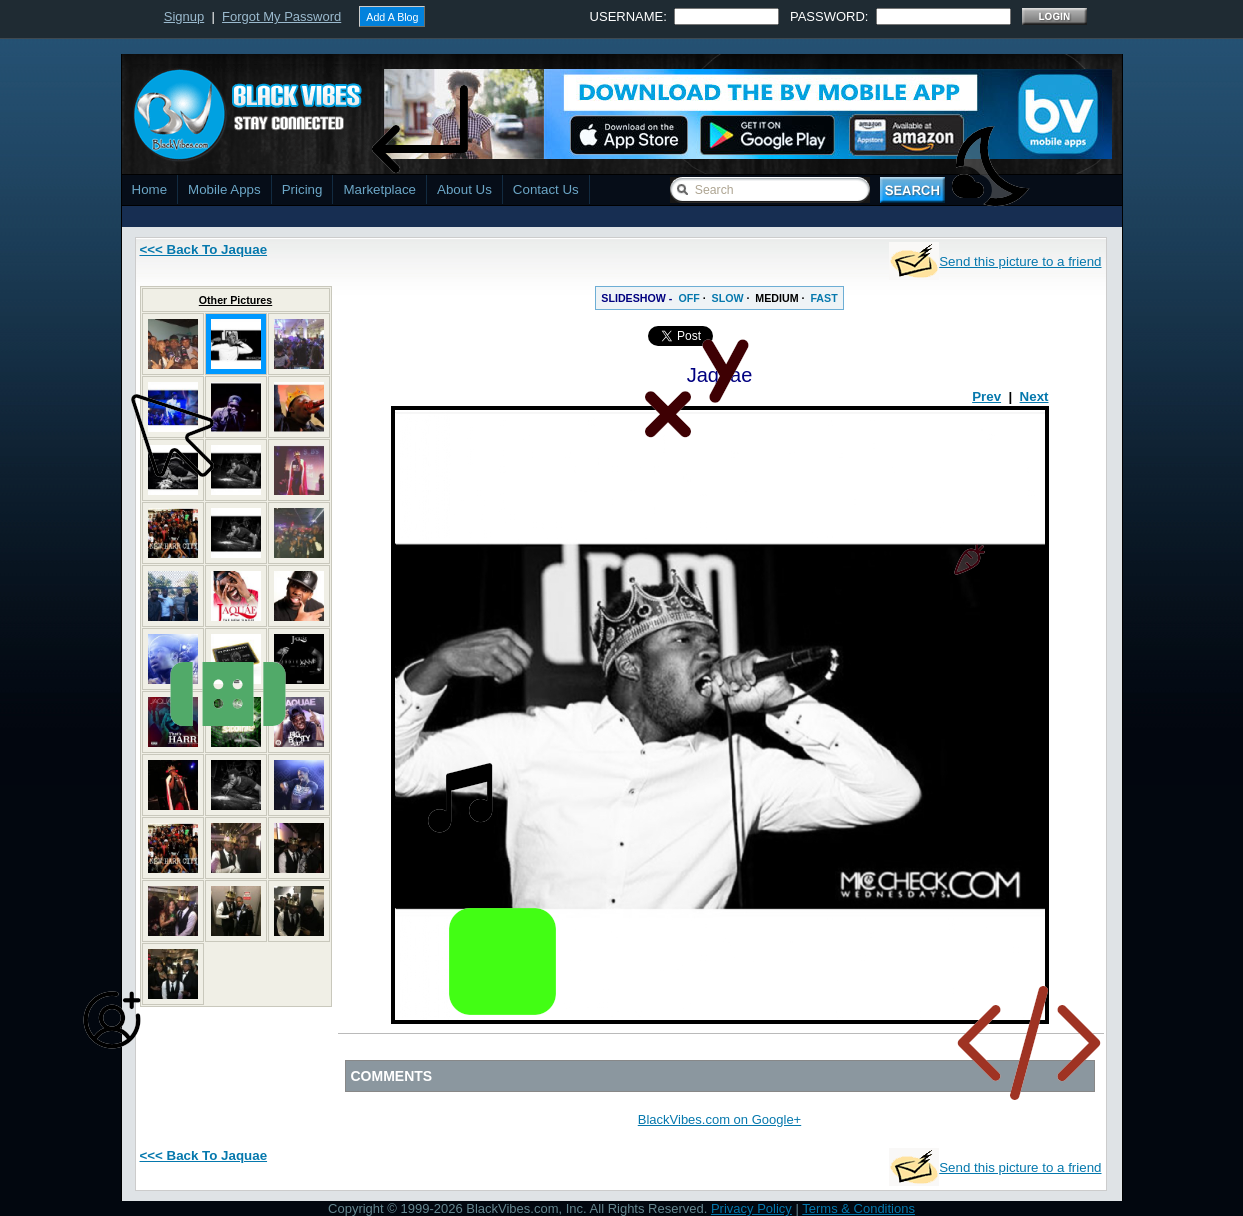  What do you see at coordinates (969, 560) in the screenshot?
I see `browse vegetable or produce category` at bounding box center [969, 560].